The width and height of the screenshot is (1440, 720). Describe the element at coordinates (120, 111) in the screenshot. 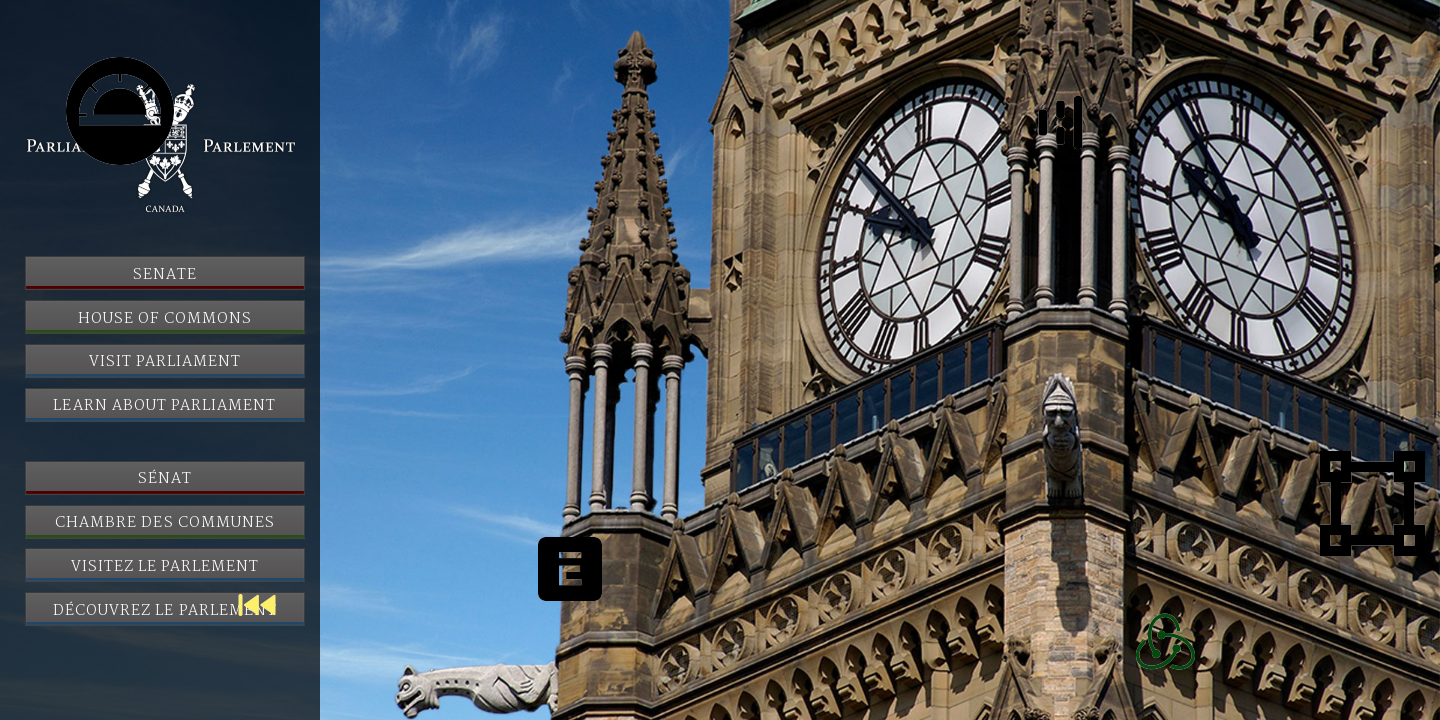

I see `protractor end-to-end testing framework logo` at that location.